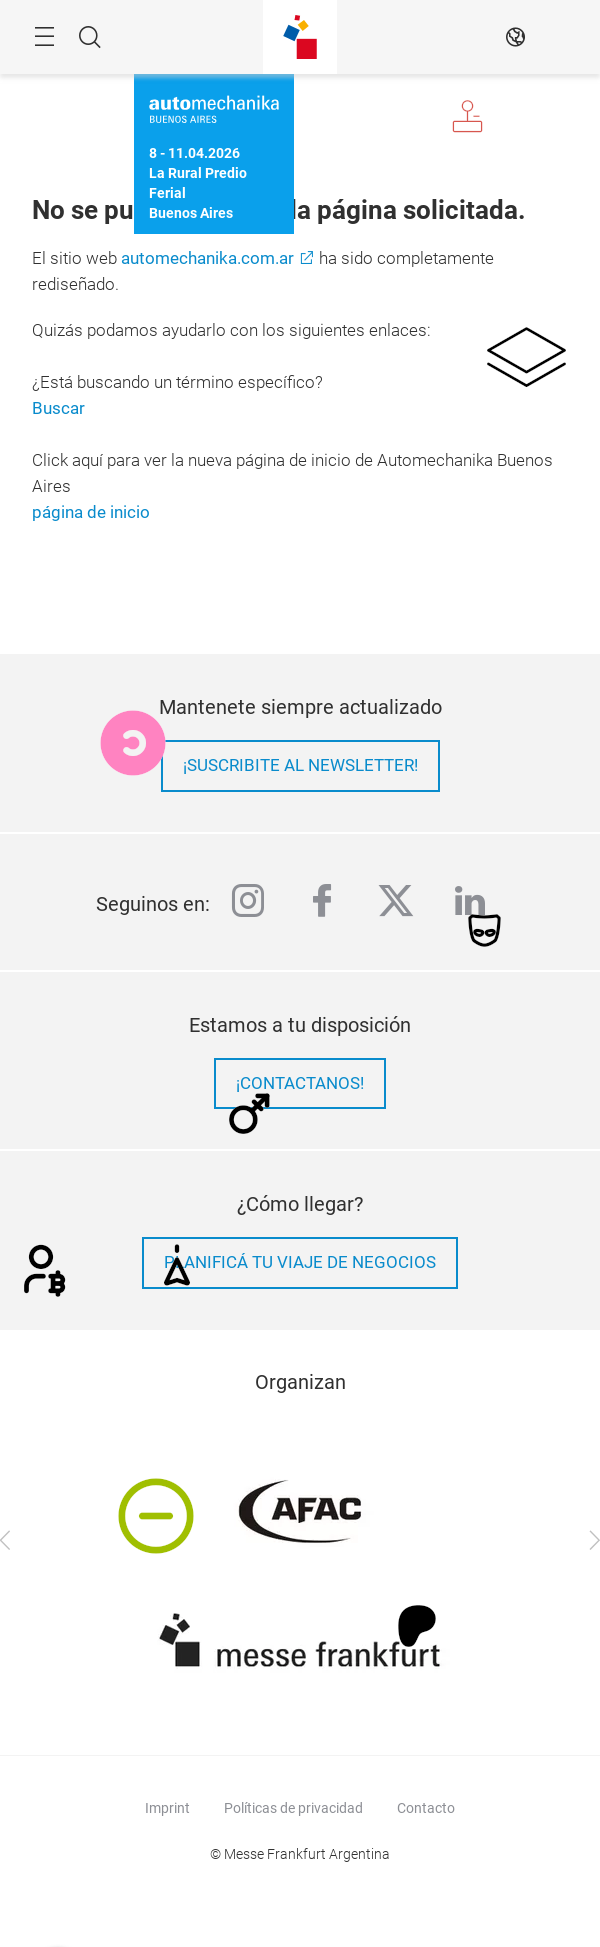 Image resolution: width=600 pixels, height=1947 pixels. Describe the element at coordinates (484, 930) in the screenshot. I see `open the Grindr app` at that location.